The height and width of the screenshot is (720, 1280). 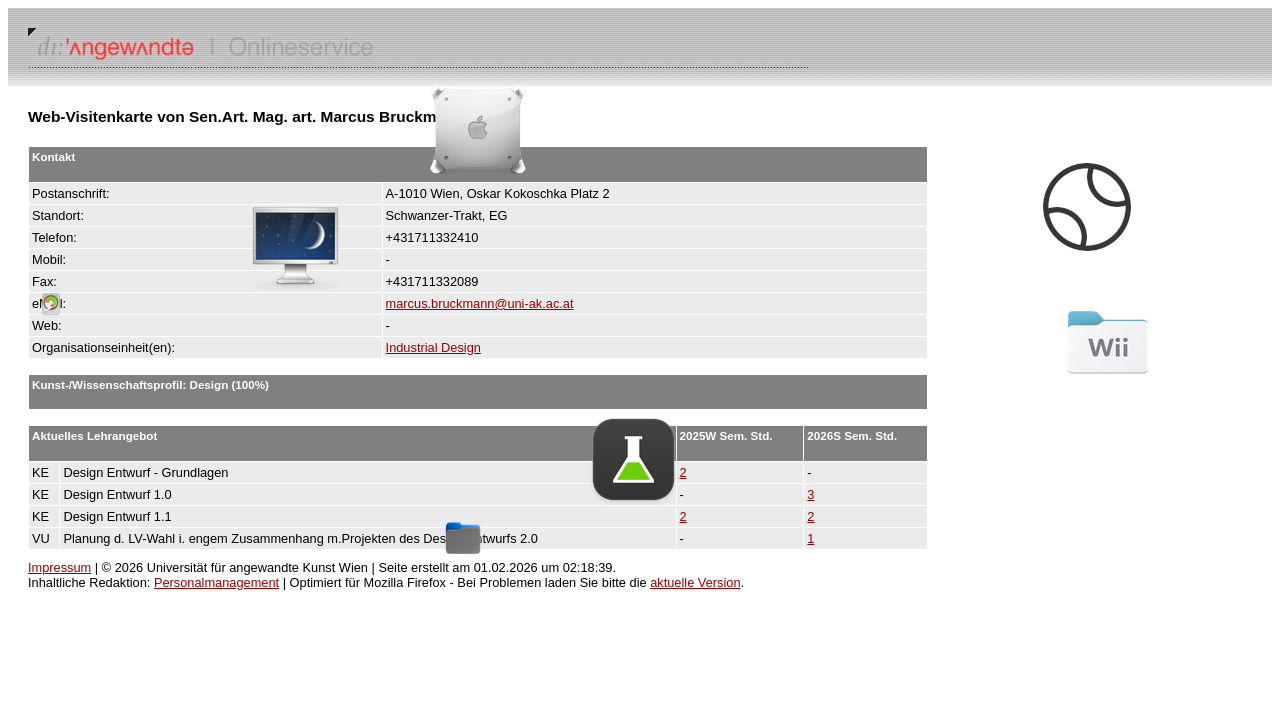 What do you see at coordinates (478, 128) in the screenshot?
I see `represents a power mac g4 computer in system settings` at bounding box center [478, 128].